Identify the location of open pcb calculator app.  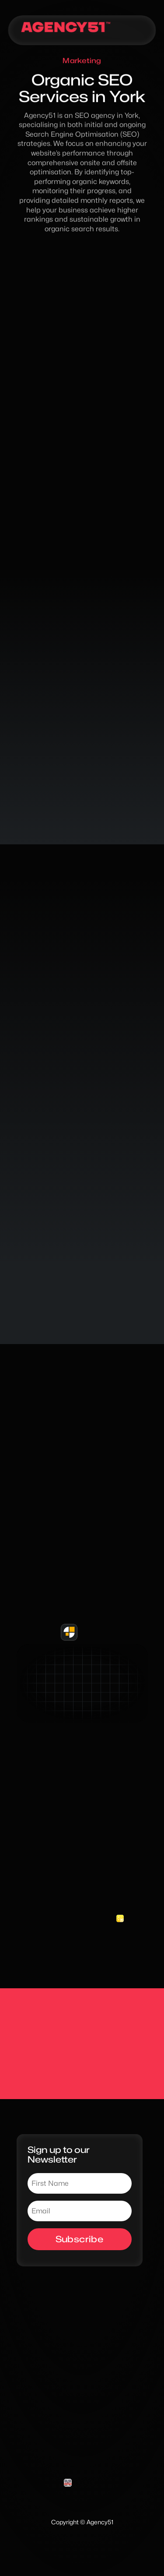
(120, 1918).